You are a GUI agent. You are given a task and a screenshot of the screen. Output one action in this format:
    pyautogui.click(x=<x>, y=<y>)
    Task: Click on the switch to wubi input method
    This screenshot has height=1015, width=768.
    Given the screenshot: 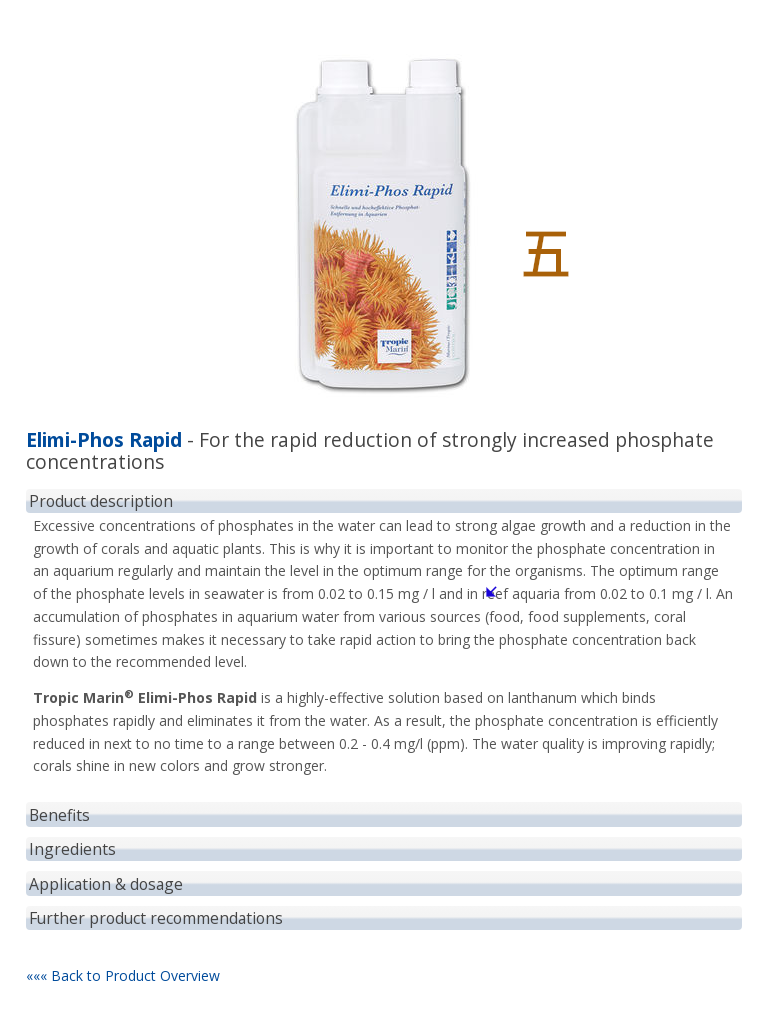 What is the action you would take?
    pyautogui.click(x=546, y=254)
    